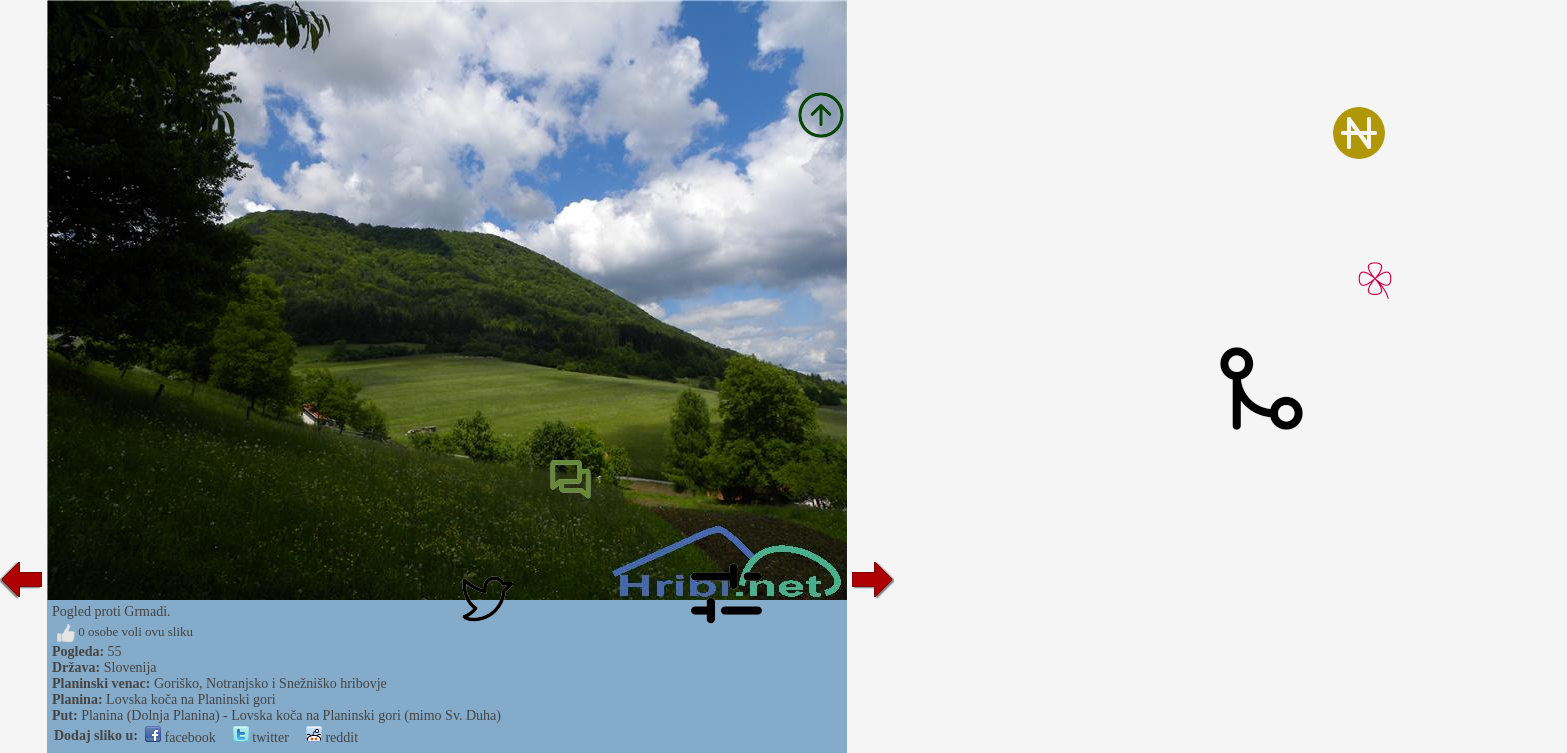  What do you see at coordinates (1359, 133) in the screenshot?
I see `view balance in Nigerian naira` at bounding box center [1359, 133].